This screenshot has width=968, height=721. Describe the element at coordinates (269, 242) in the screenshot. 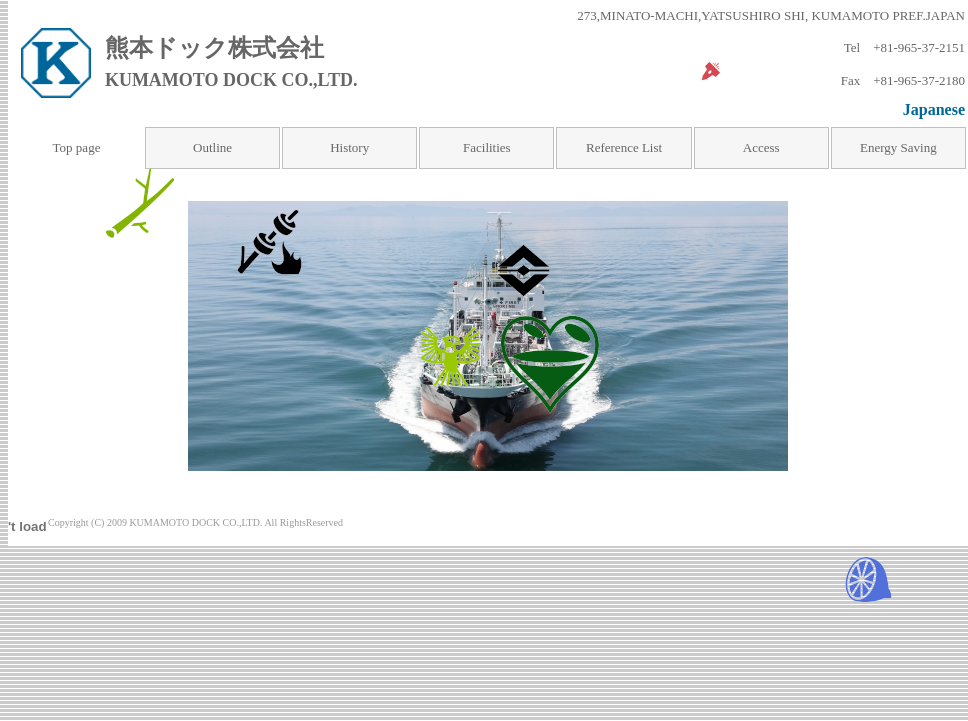

I see `roast marshmallows over a campfire` at that location.